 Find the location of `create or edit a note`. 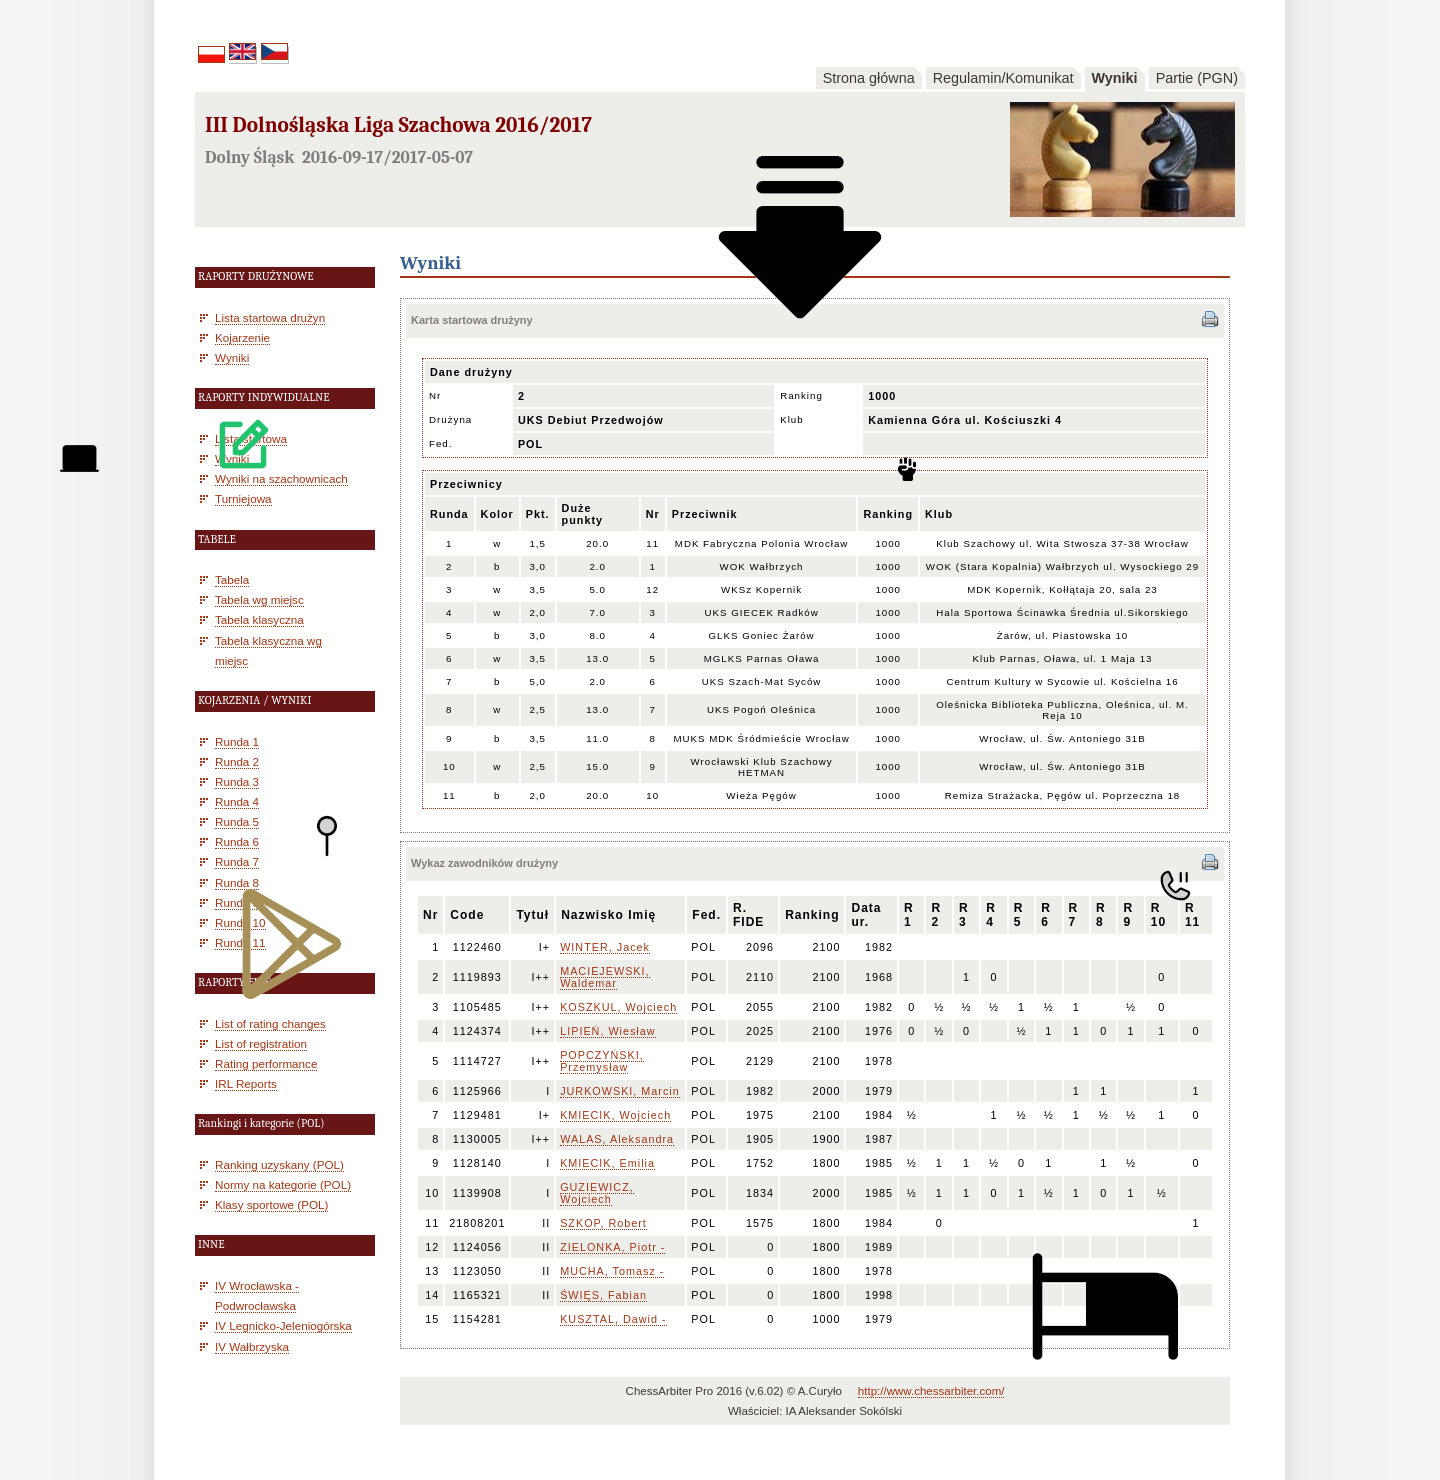

create or edit a note is located at coordinates (243, 445).